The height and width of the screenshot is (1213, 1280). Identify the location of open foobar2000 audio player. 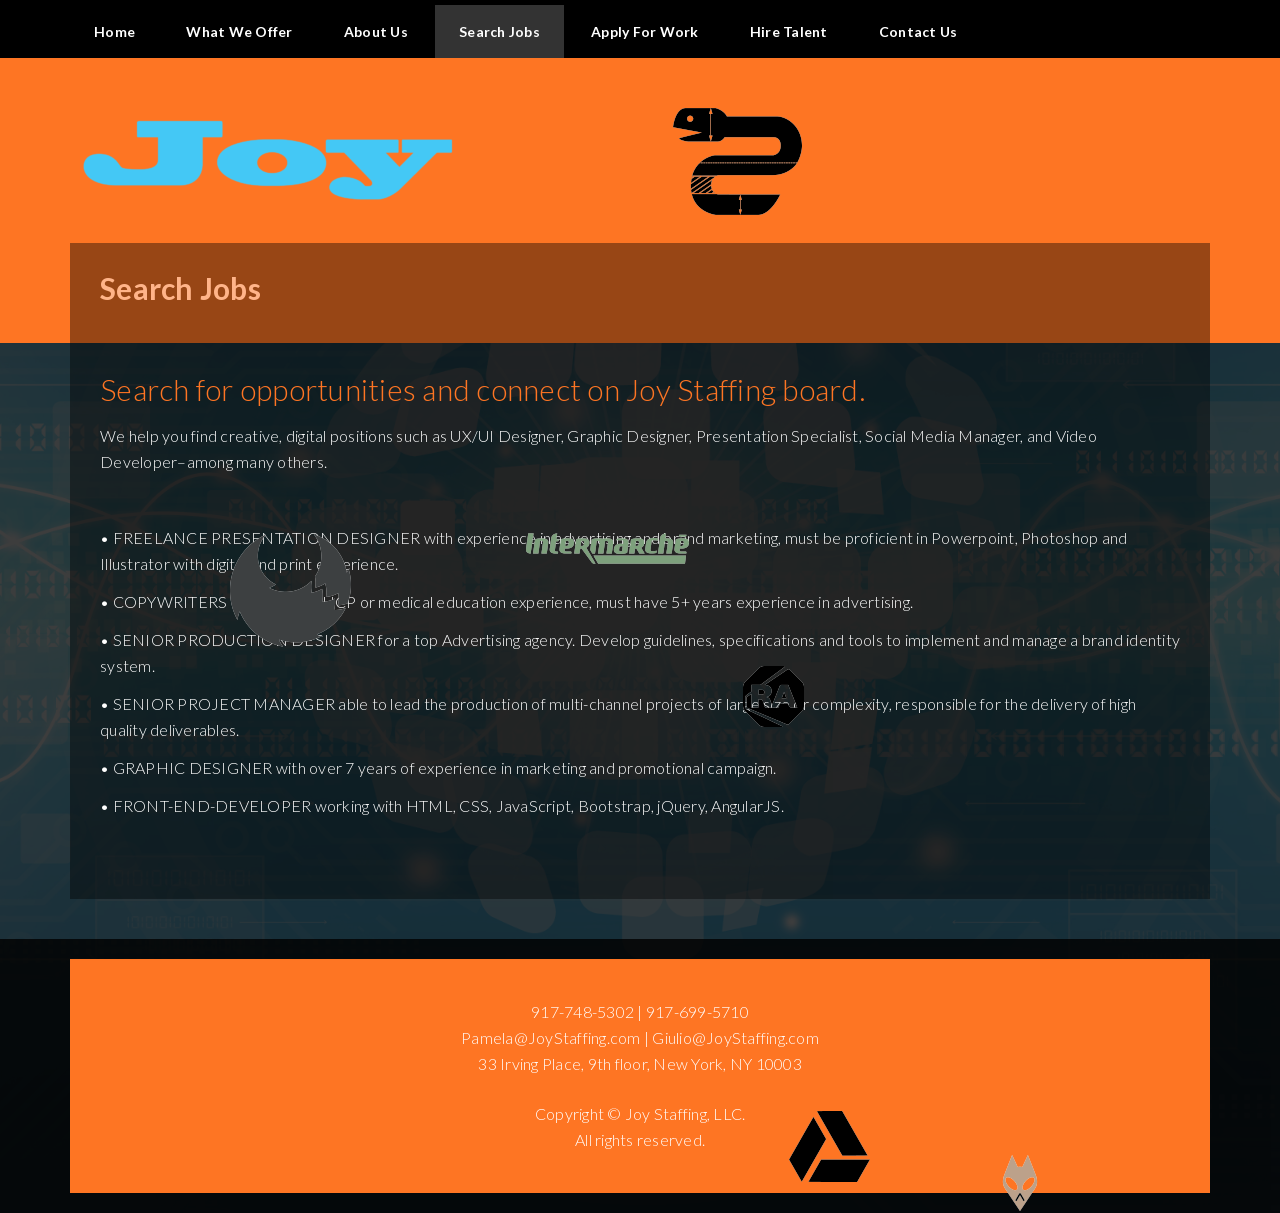
(1020, 1183).